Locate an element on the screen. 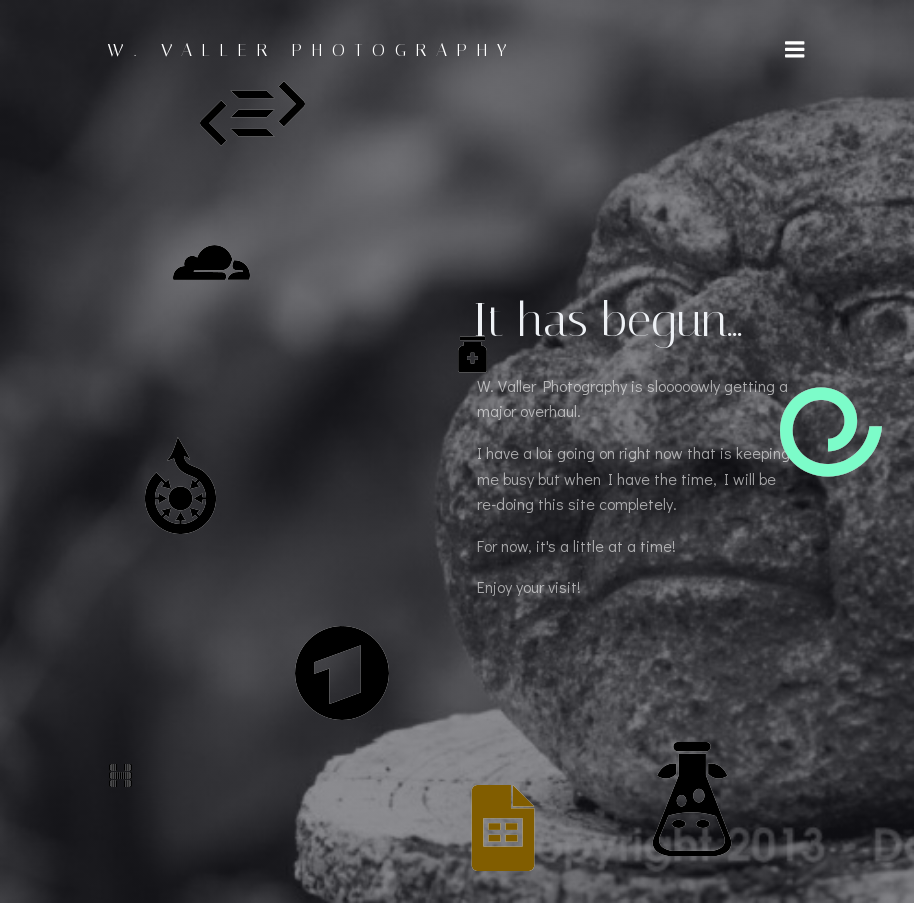  das erste german television network logo is located at coordinates (342, 673).